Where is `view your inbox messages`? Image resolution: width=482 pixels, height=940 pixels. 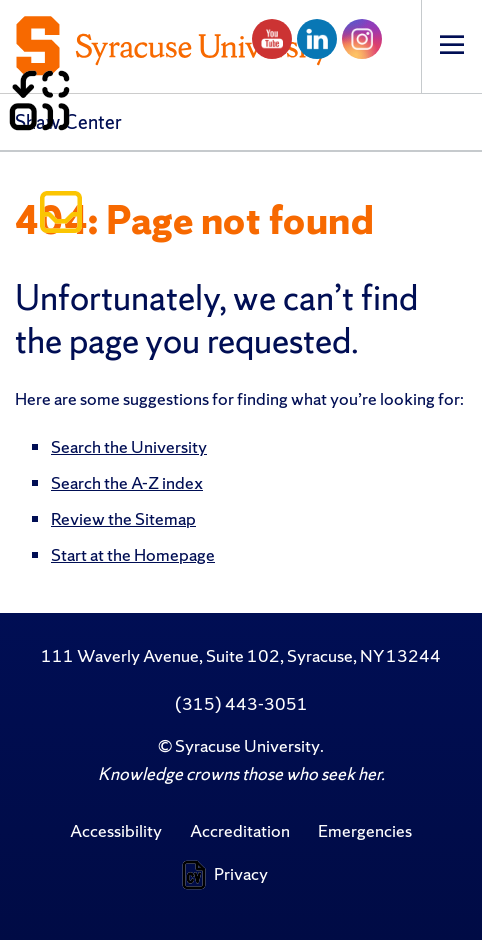 view your inbox messages is located at coordinates (61, 212).